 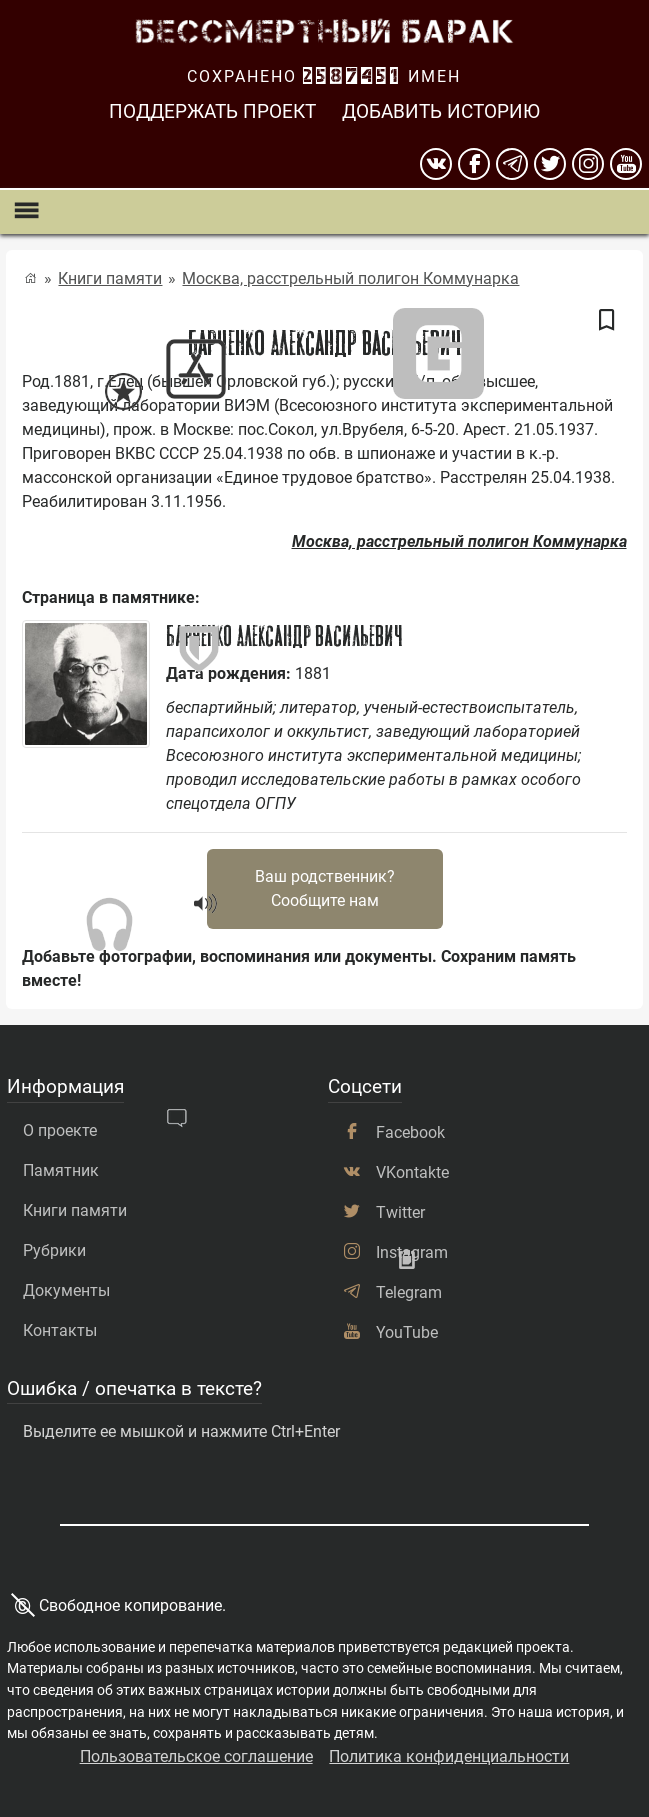 I want to click on switch audio output to headphones, so click(x=109, y=924).